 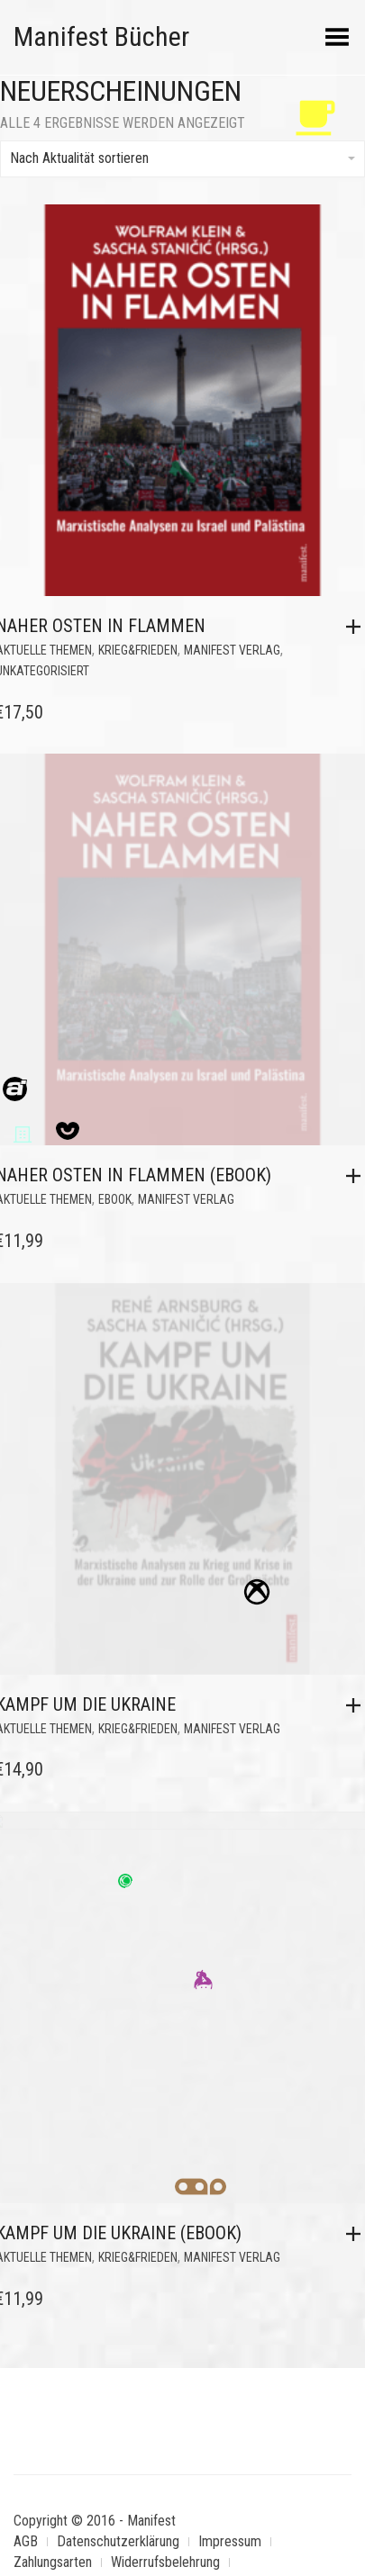 What do you see at coordinates (315, 118) in the screenshot?
I see `access coffee shop or café listings` at bounding box center [315, 118].